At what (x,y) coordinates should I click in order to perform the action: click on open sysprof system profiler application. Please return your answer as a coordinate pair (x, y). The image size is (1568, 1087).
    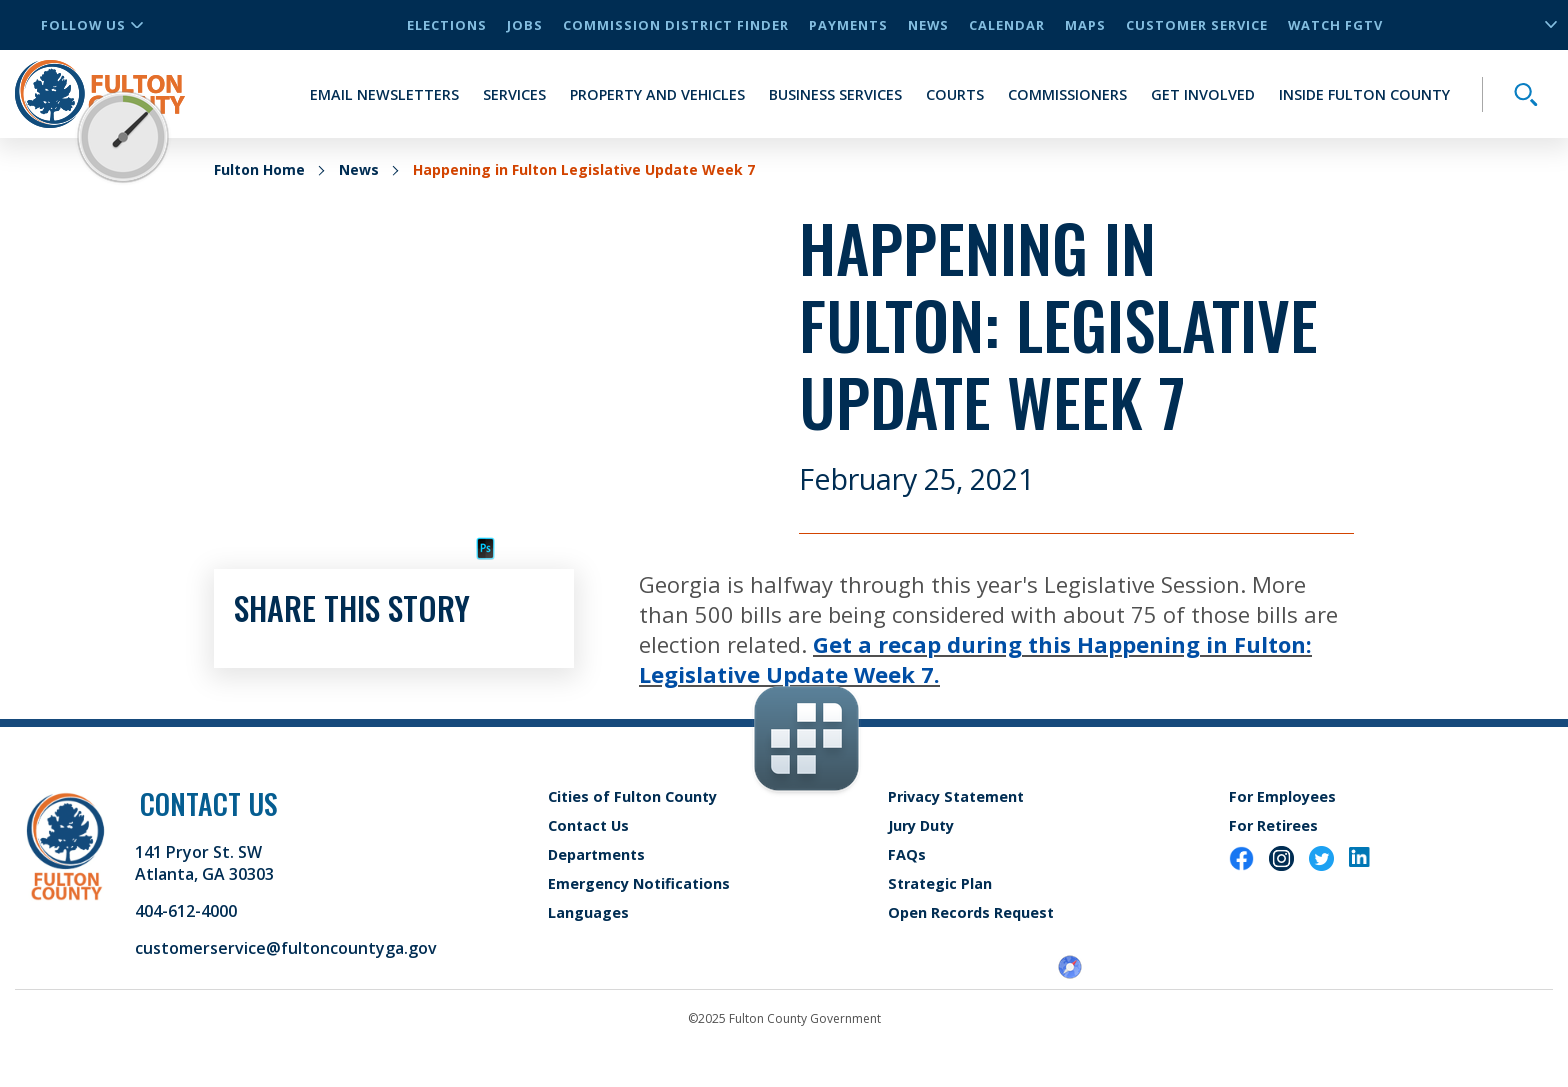
    Looking at the image, I should click on (123, 137).